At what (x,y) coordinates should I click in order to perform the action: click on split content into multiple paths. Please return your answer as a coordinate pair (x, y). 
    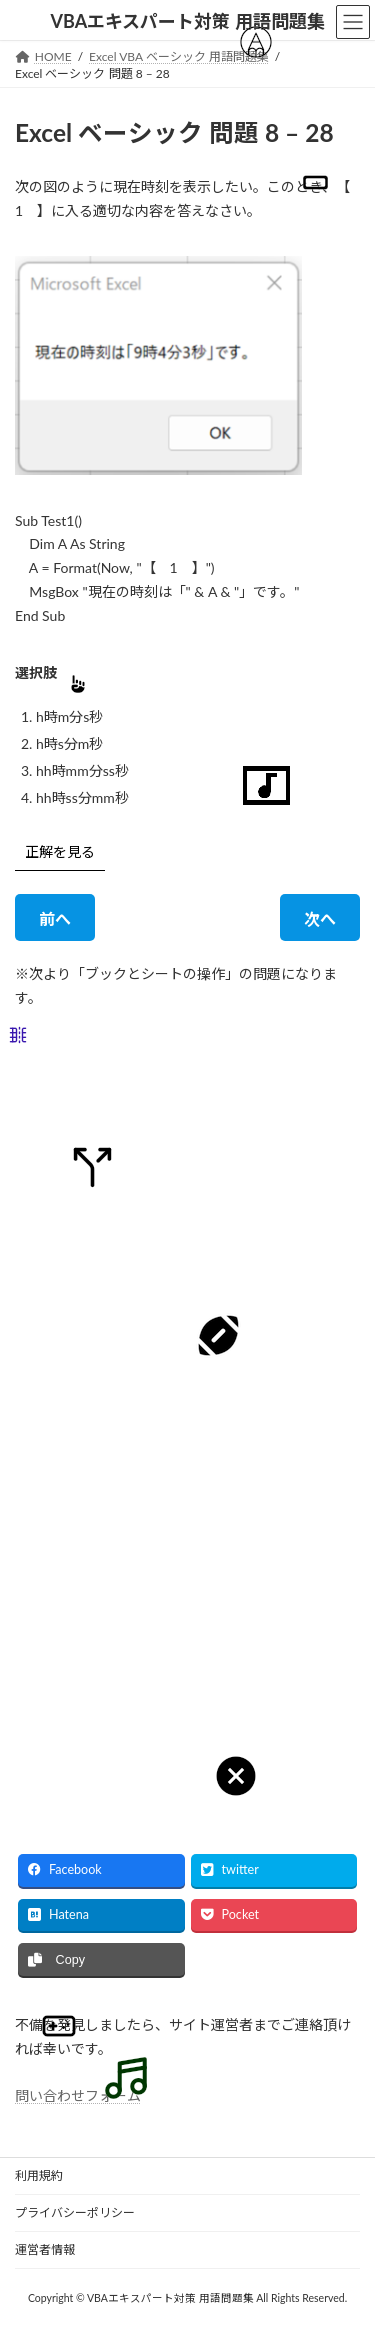
    Looking at the image, I should click on (92, 1166).